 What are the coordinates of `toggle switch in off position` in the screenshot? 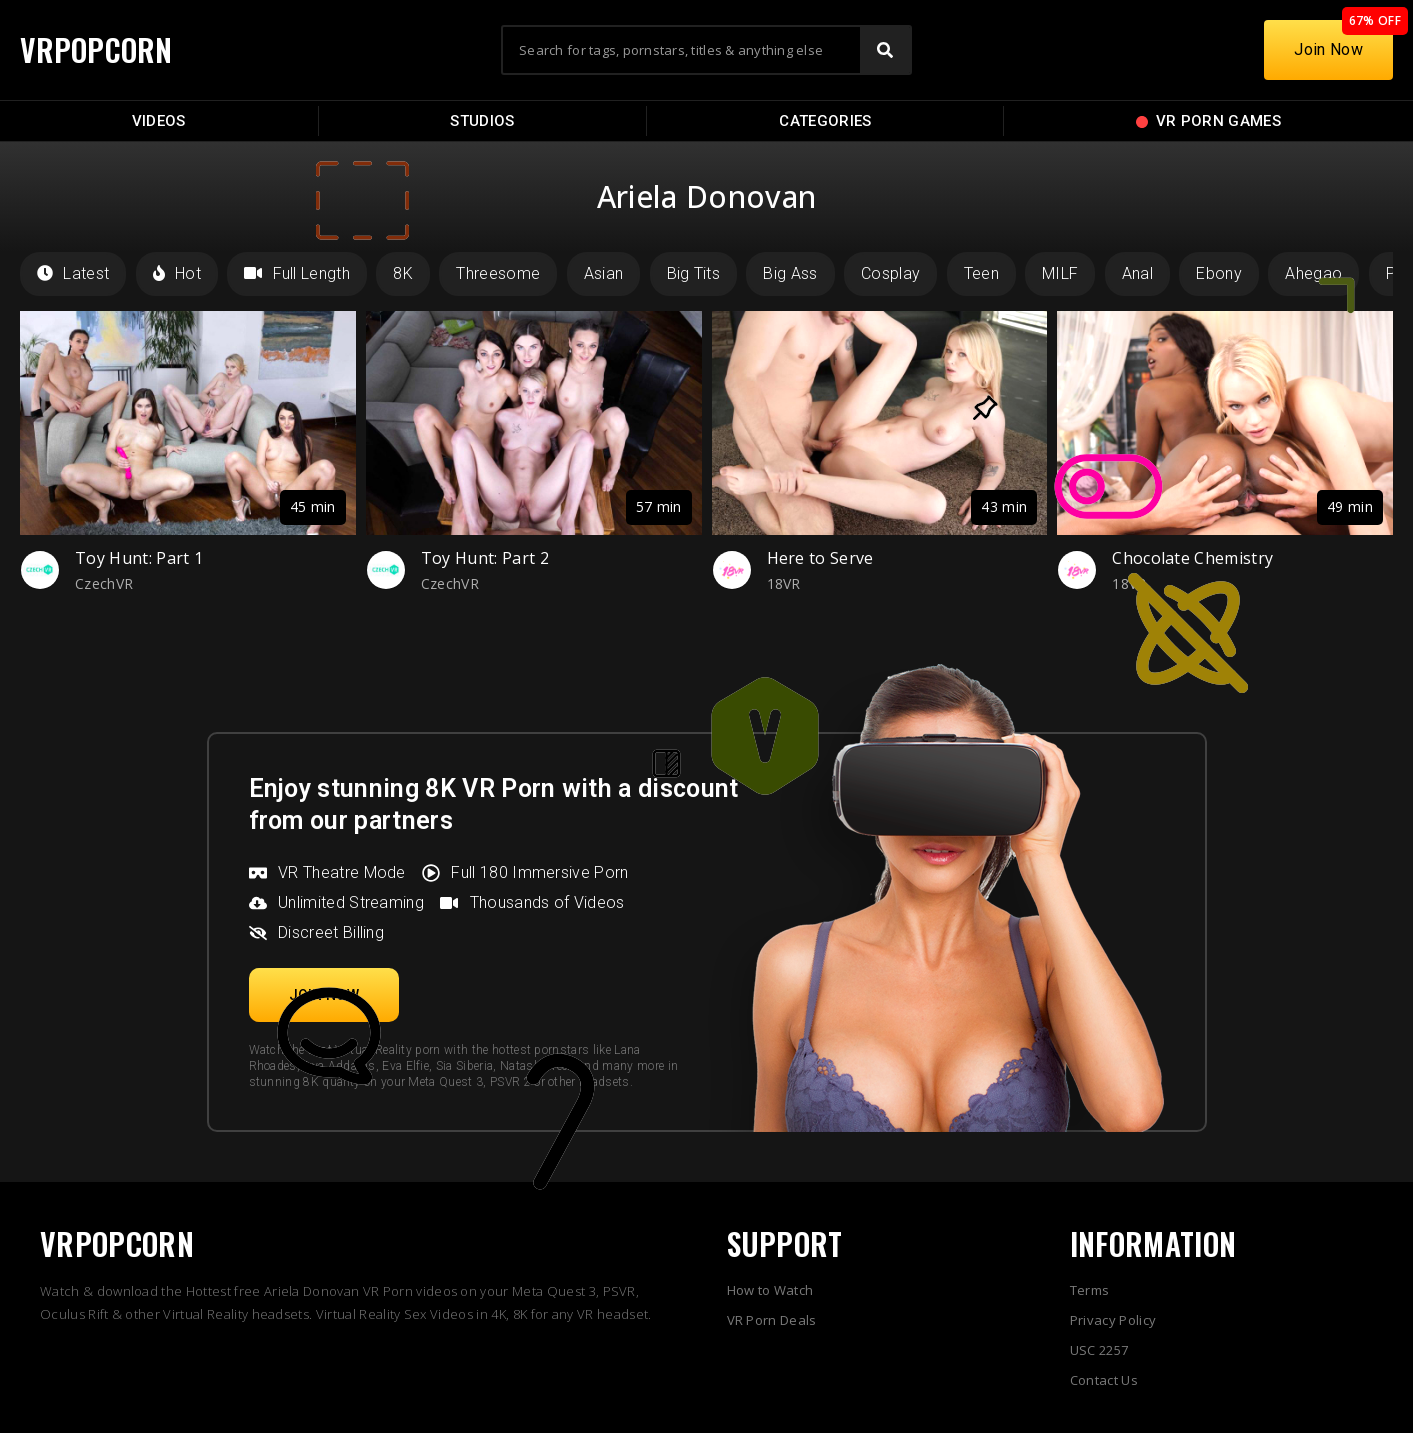 It's located at (1108, 486).